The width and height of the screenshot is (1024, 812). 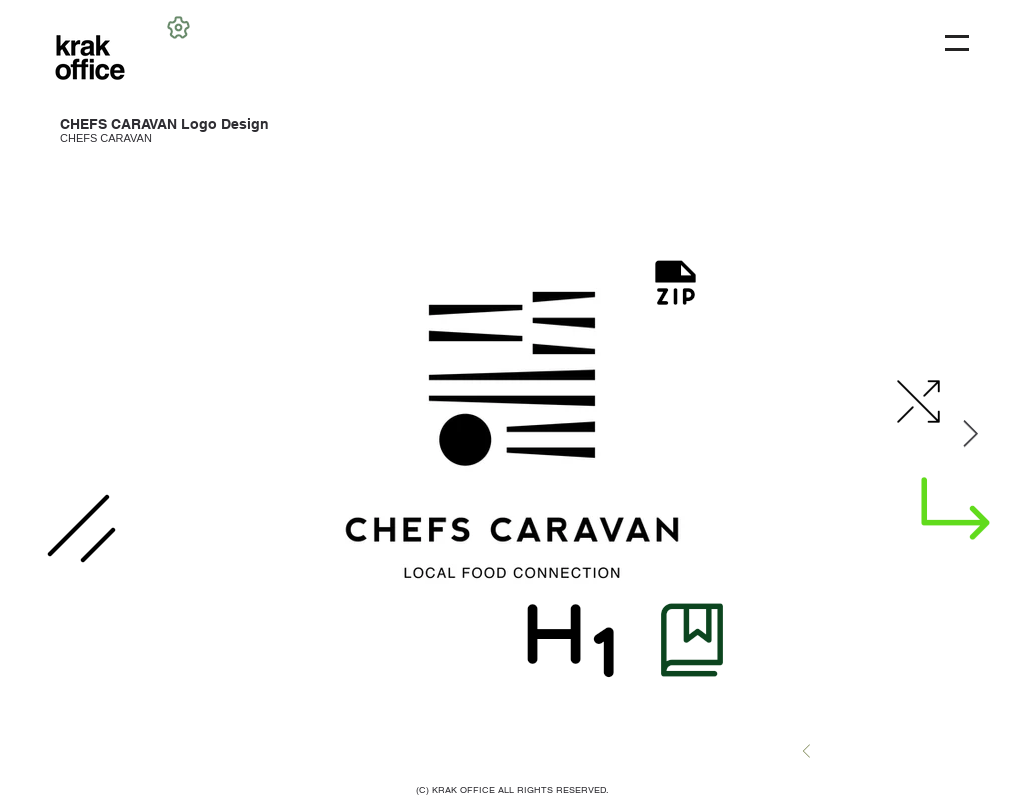 What do you see at coordinates (955, 508) in the screenshot?
I see `redirect or forward content` at bounding box center [955, 508].